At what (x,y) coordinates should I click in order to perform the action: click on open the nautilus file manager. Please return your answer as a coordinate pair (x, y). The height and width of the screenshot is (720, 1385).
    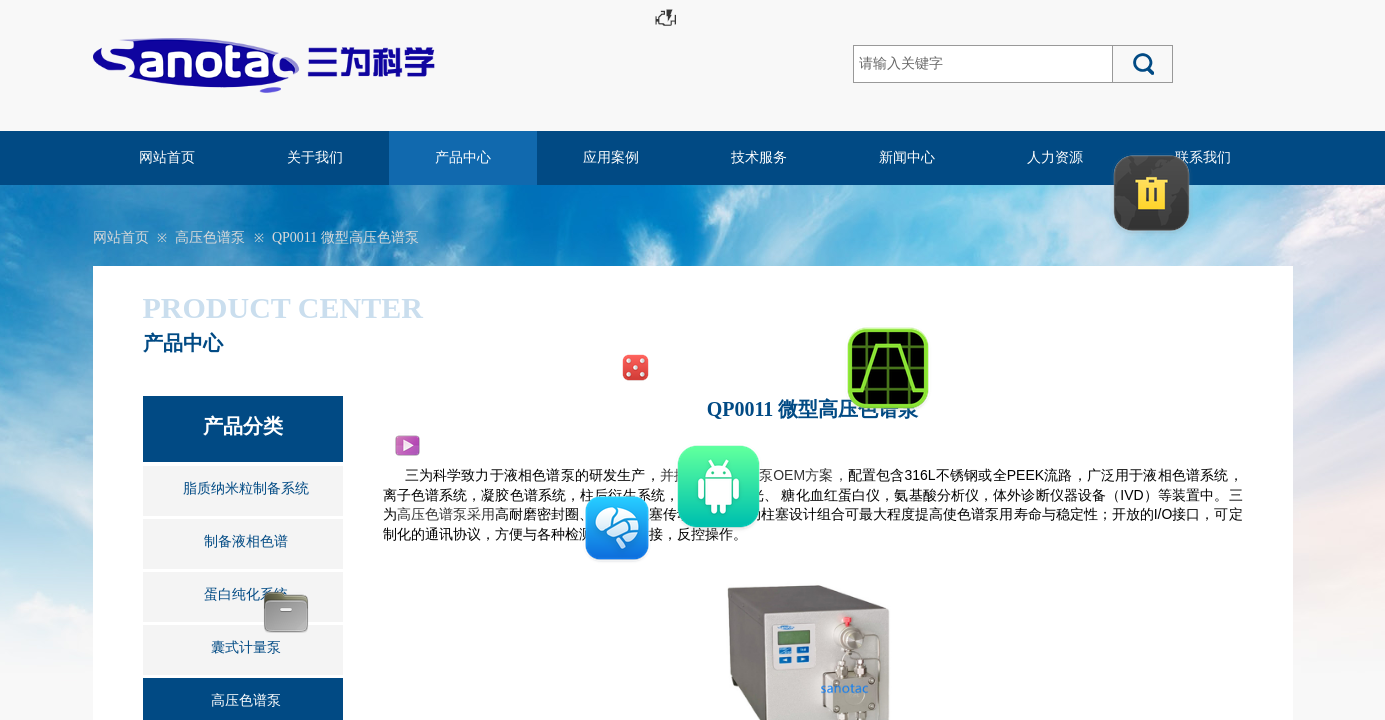
    Looking at the image, I should click on (286, 612).